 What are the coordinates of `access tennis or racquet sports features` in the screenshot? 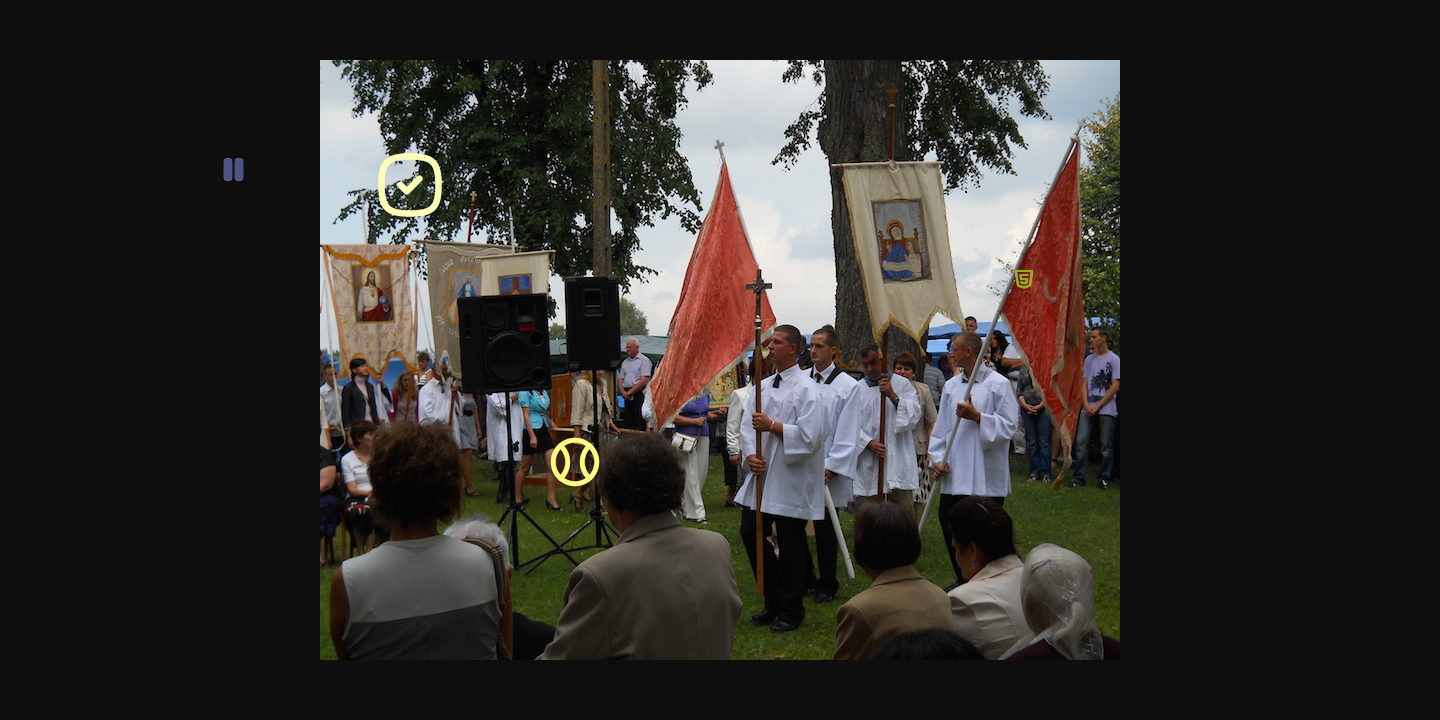 It's located at (575, 462).